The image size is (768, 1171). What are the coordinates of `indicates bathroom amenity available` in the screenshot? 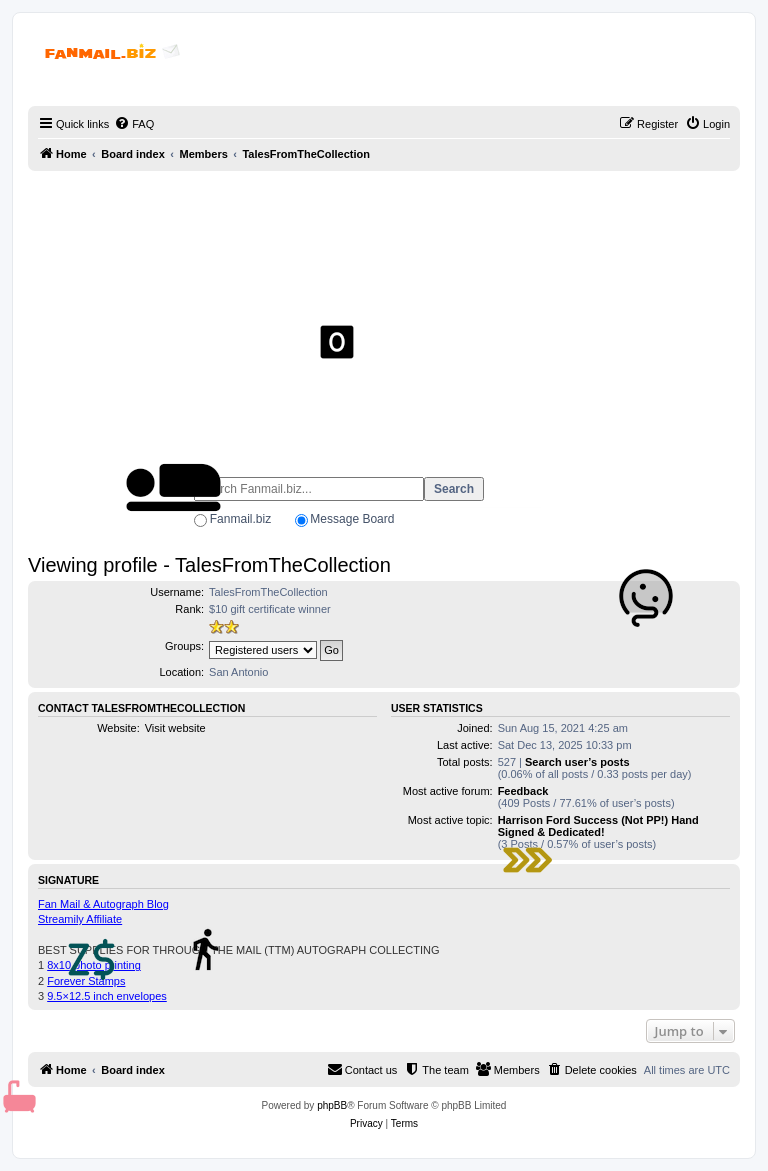 It's located at (19, 1096).